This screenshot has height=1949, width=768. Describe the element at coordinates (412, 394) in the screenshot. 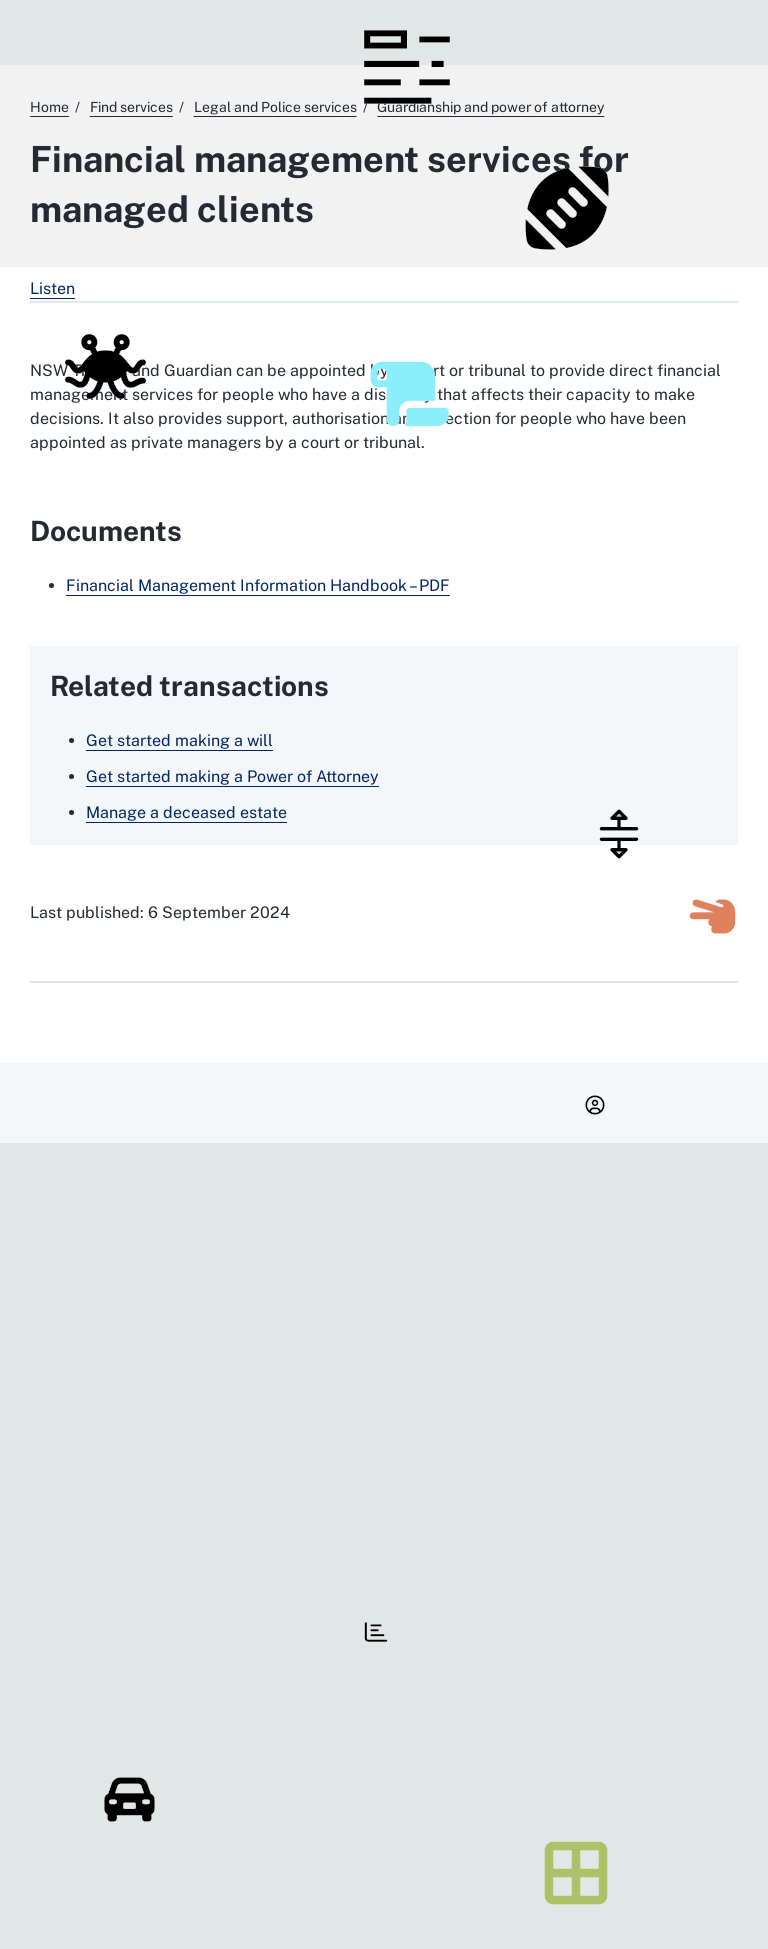

I see `view terms and conditions or legal document` at that location.